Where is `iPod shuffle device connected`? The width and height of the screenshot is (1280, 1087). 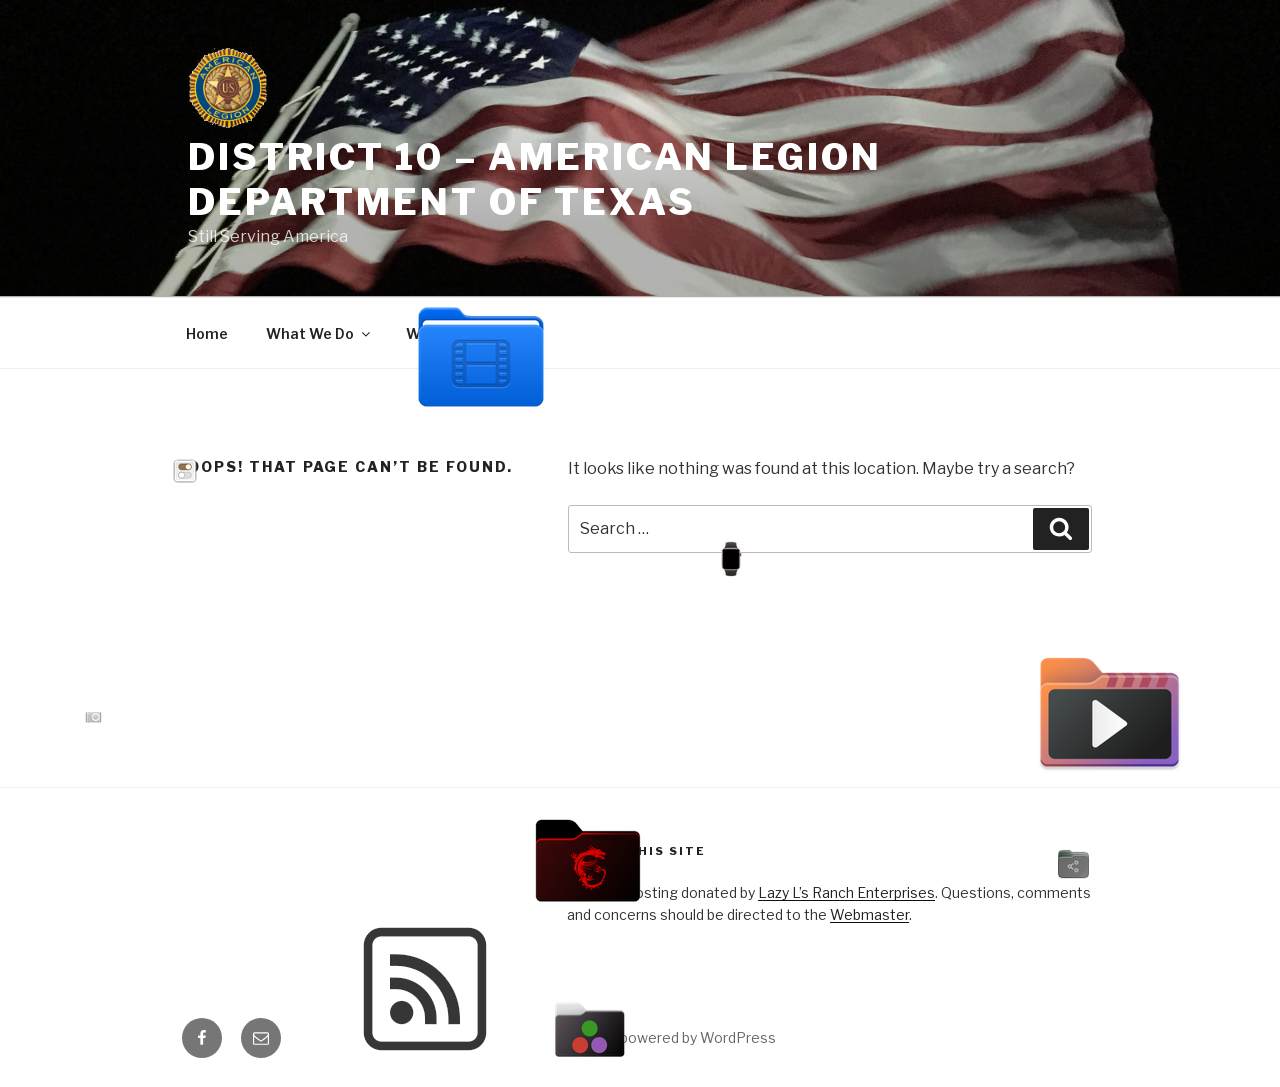 iPod shuffle device connected is located at coordinates (93, 714).